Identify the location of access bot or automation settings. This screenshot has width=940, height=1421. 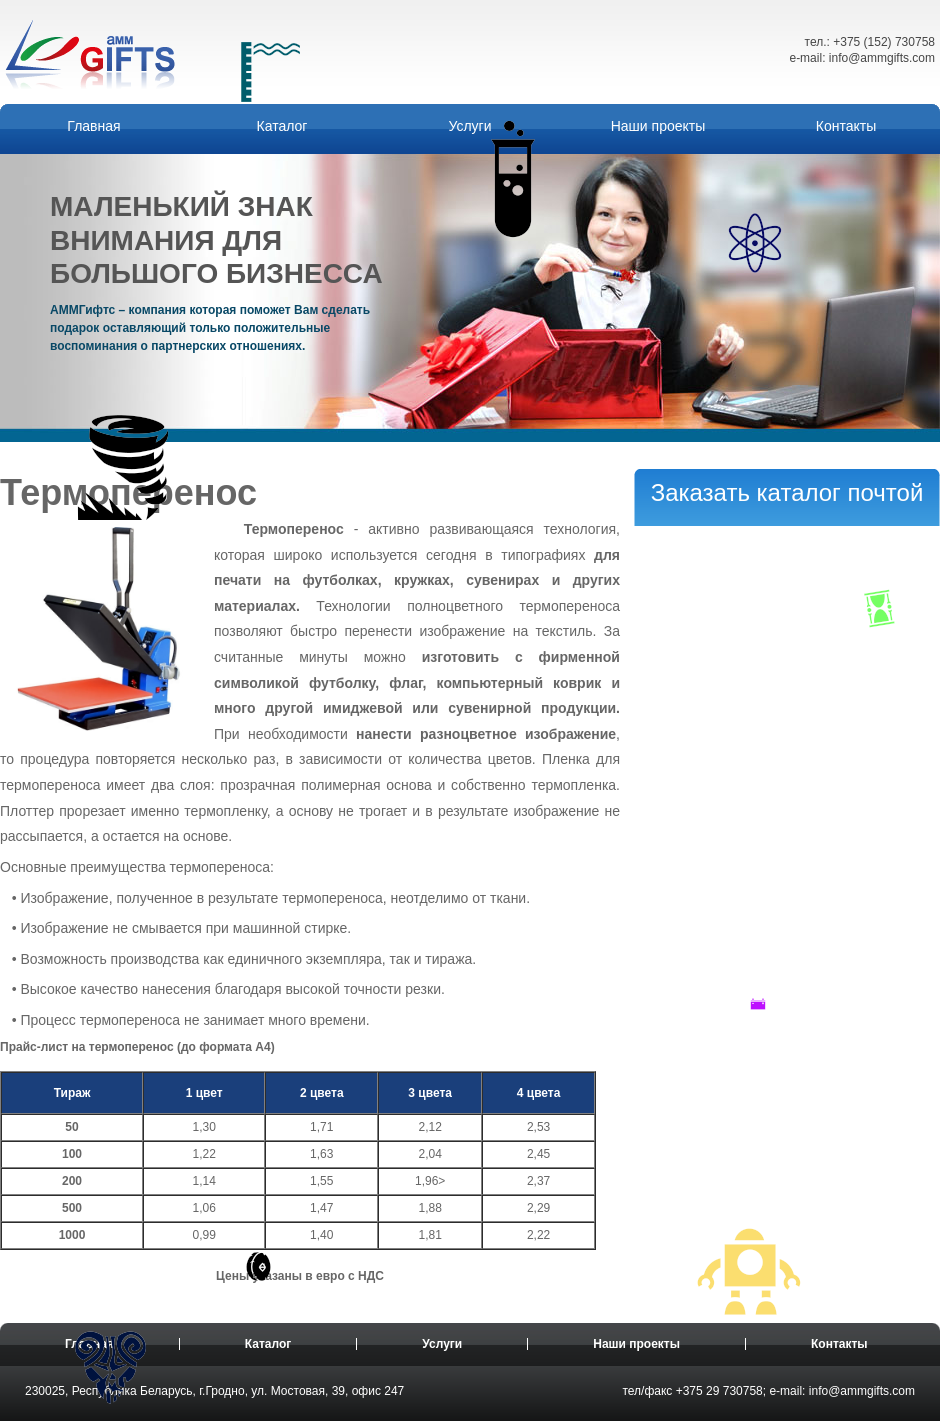
(748, 1271).